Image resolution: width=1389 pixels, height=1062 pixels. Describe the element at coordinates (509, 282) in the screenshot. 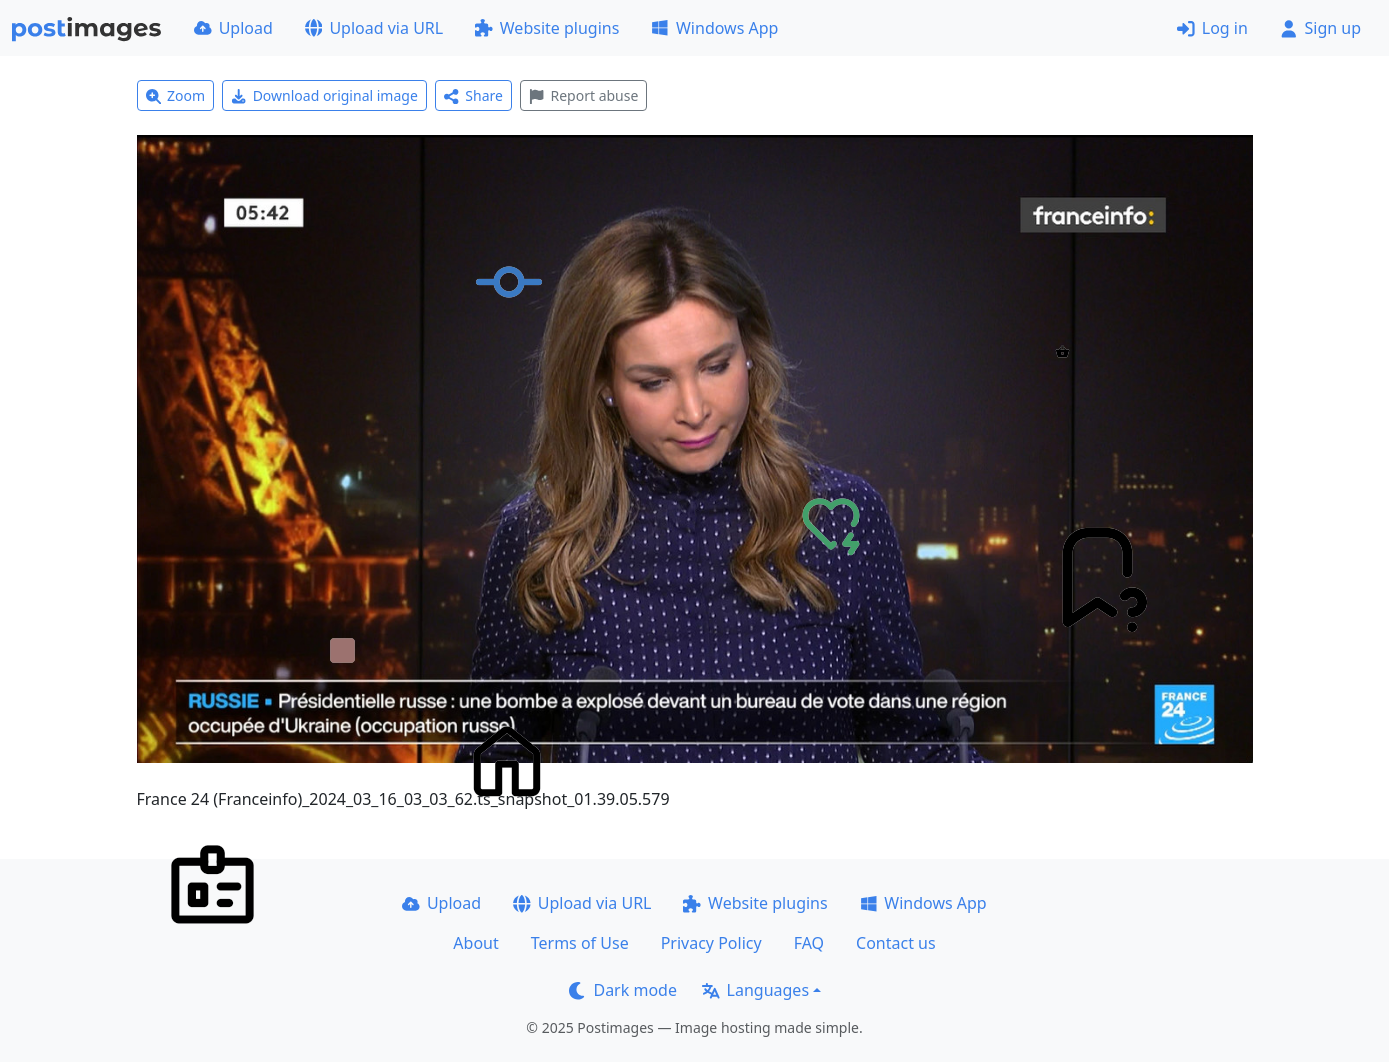

I see `view commit history` at that location.